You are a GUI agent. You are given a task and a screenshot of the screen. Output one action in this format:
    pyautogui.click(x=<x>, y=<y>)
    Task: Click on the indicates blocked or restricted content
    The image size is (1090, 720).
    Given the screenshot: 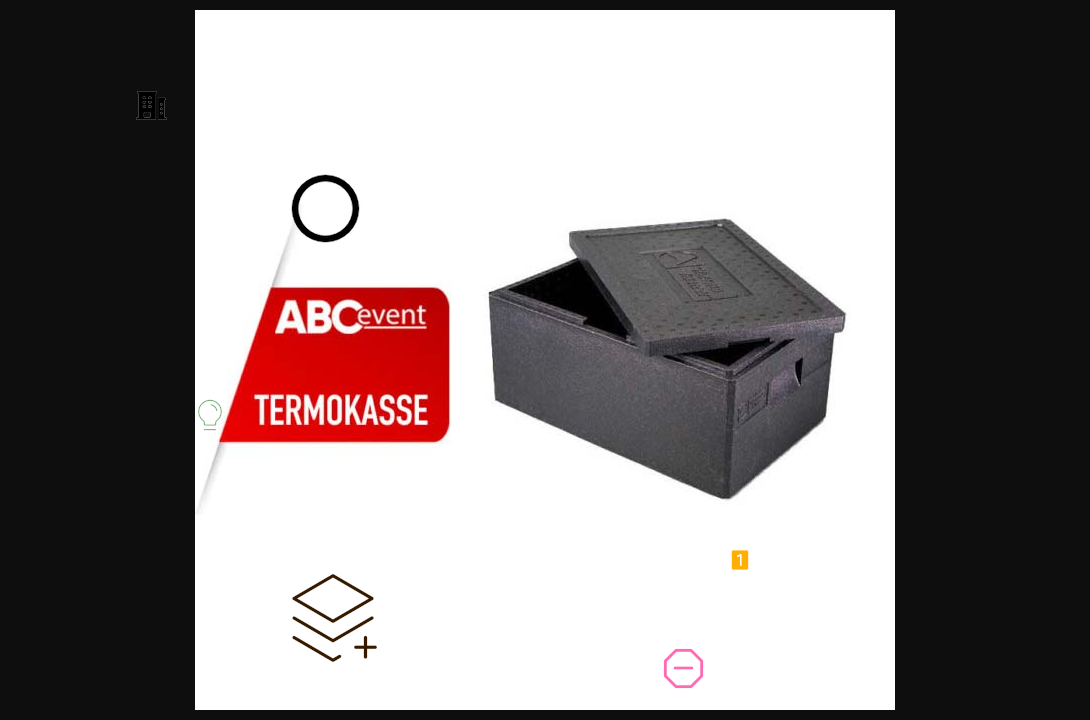 What is the action you would take?
    pyautogui.click(x=683, y=668)
    